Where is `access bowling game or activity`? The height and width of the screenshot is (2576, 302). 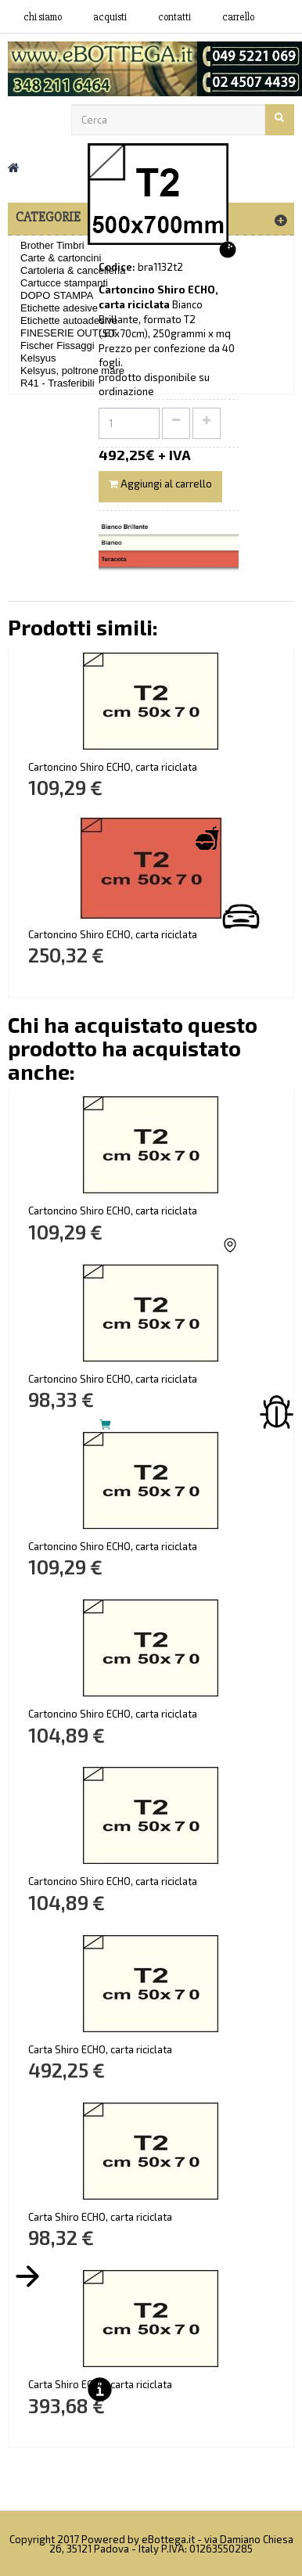
access bowling game or activity is located at coordinates (228, 250).